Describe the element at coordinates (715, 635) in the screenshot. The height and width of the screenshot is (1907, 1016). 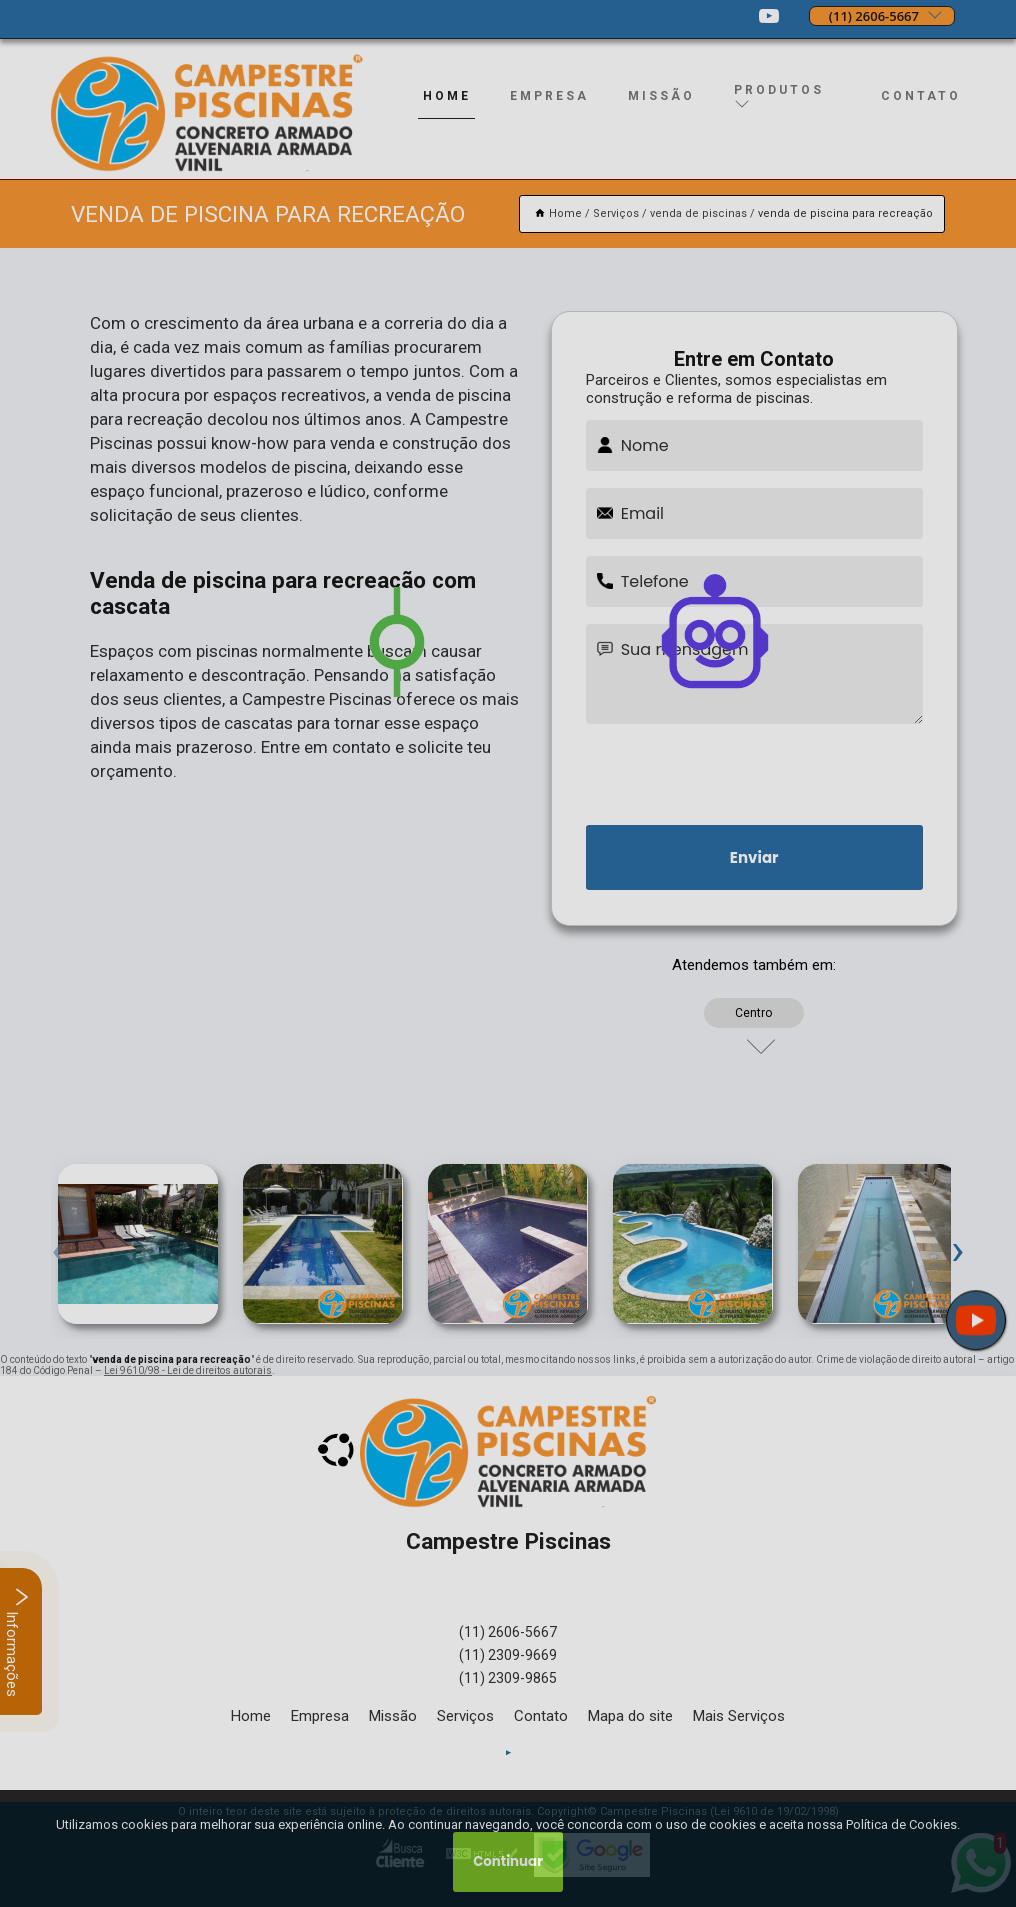
I see `access AI or chatbot assistant features` at that location.